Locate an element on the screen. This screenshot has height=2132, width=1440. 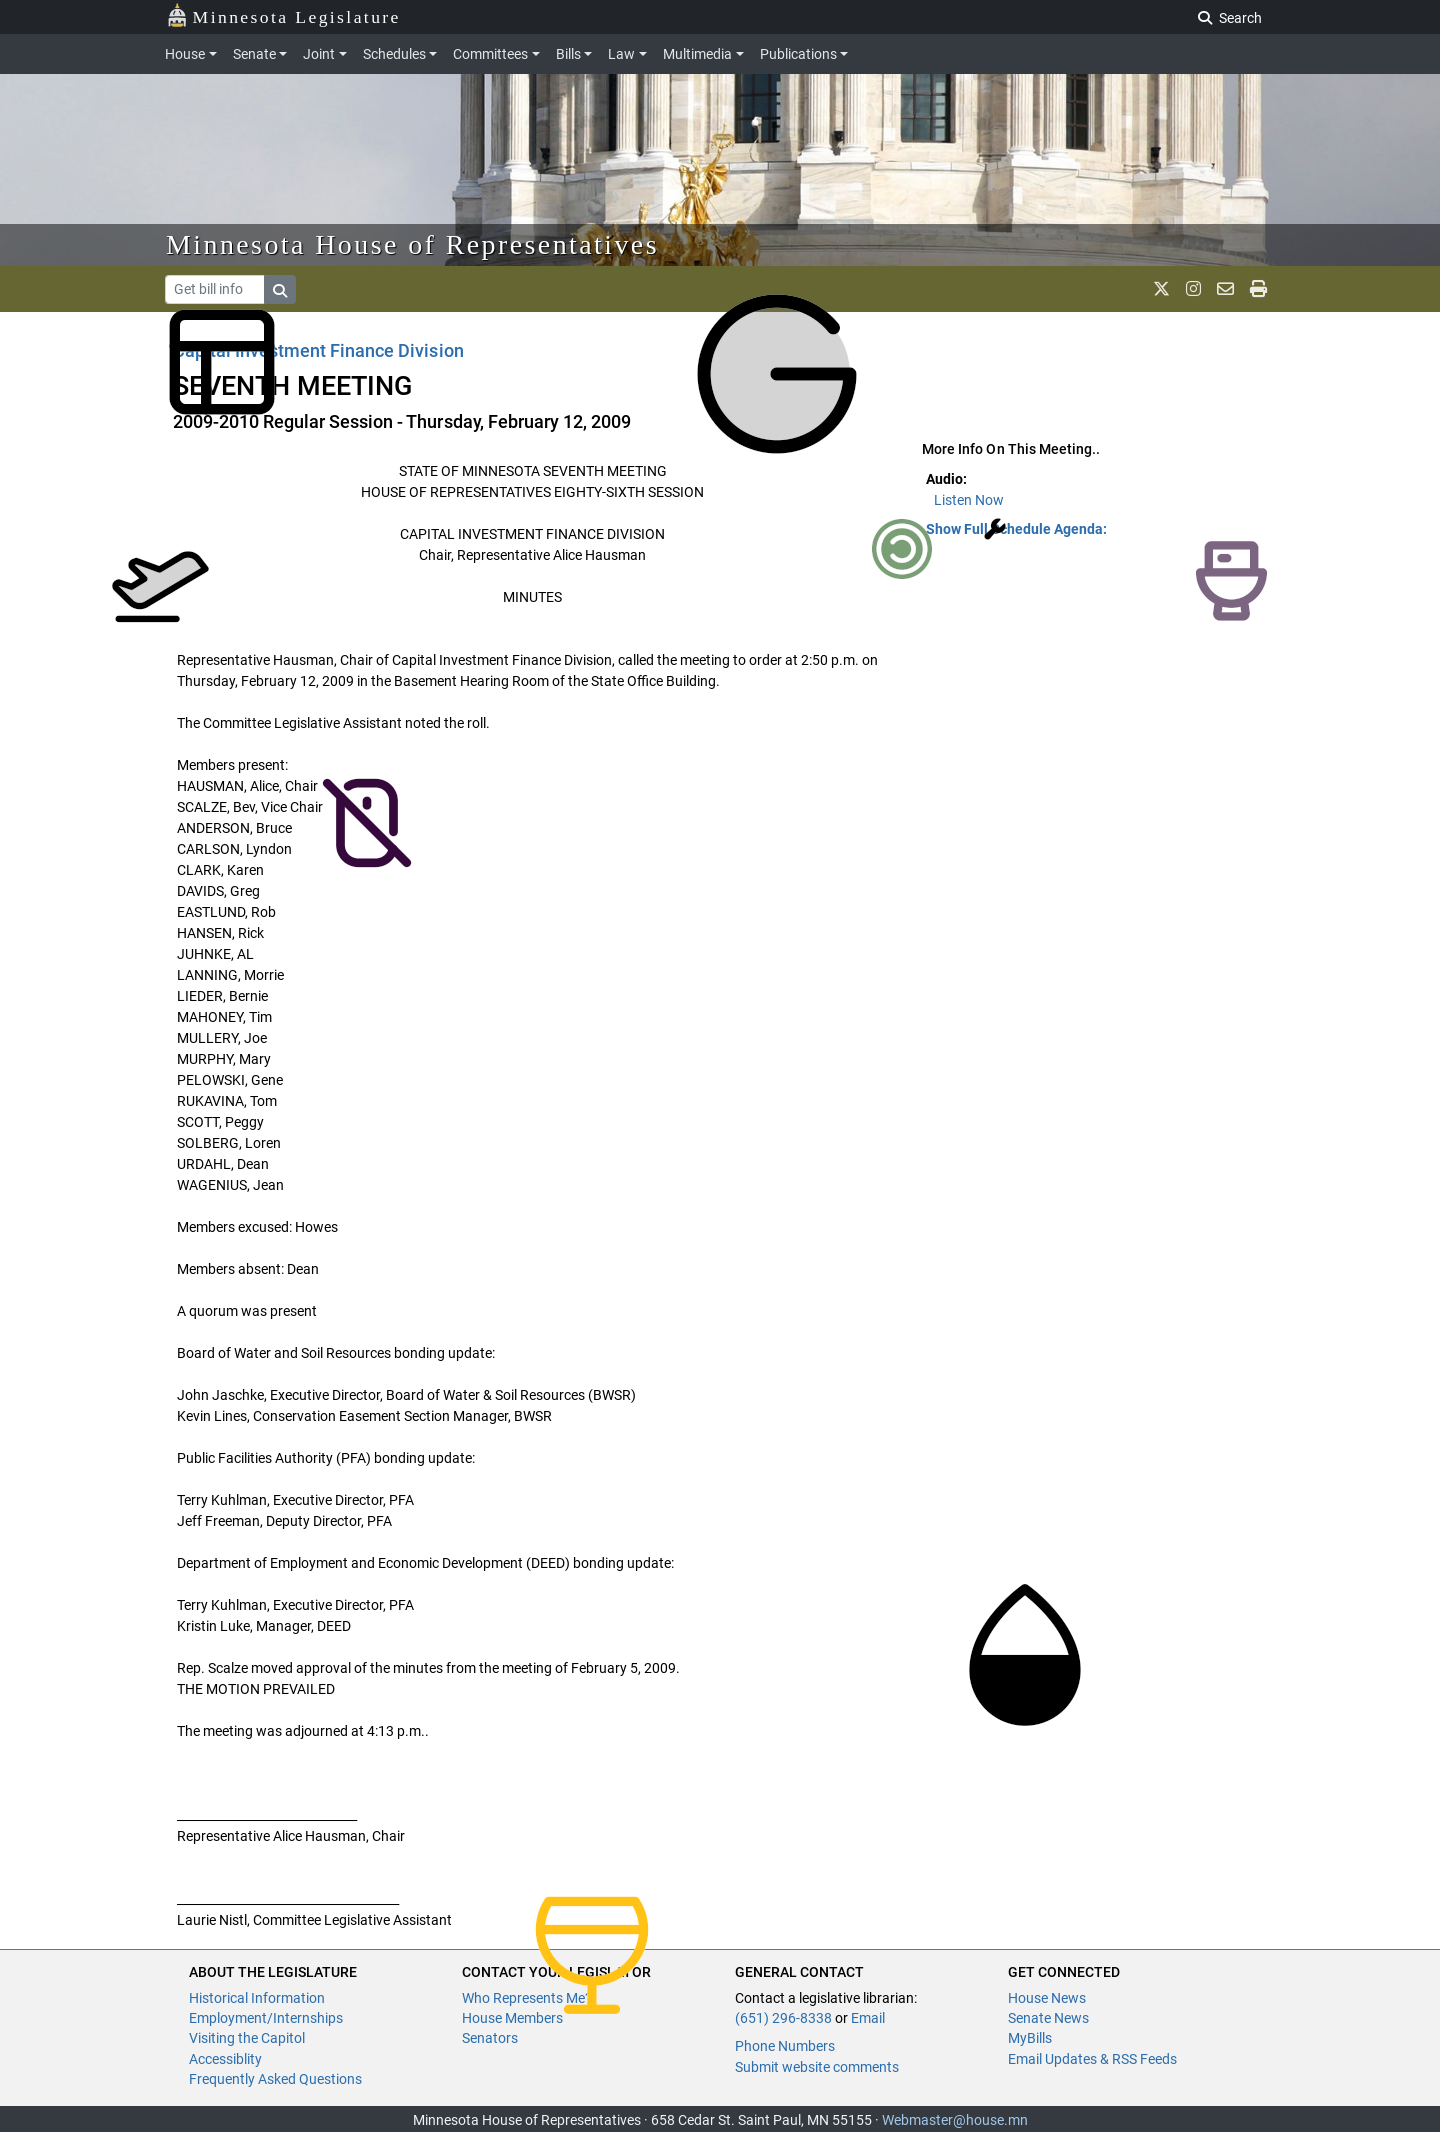
access settings or preferences is located at coordinates (995, 529).